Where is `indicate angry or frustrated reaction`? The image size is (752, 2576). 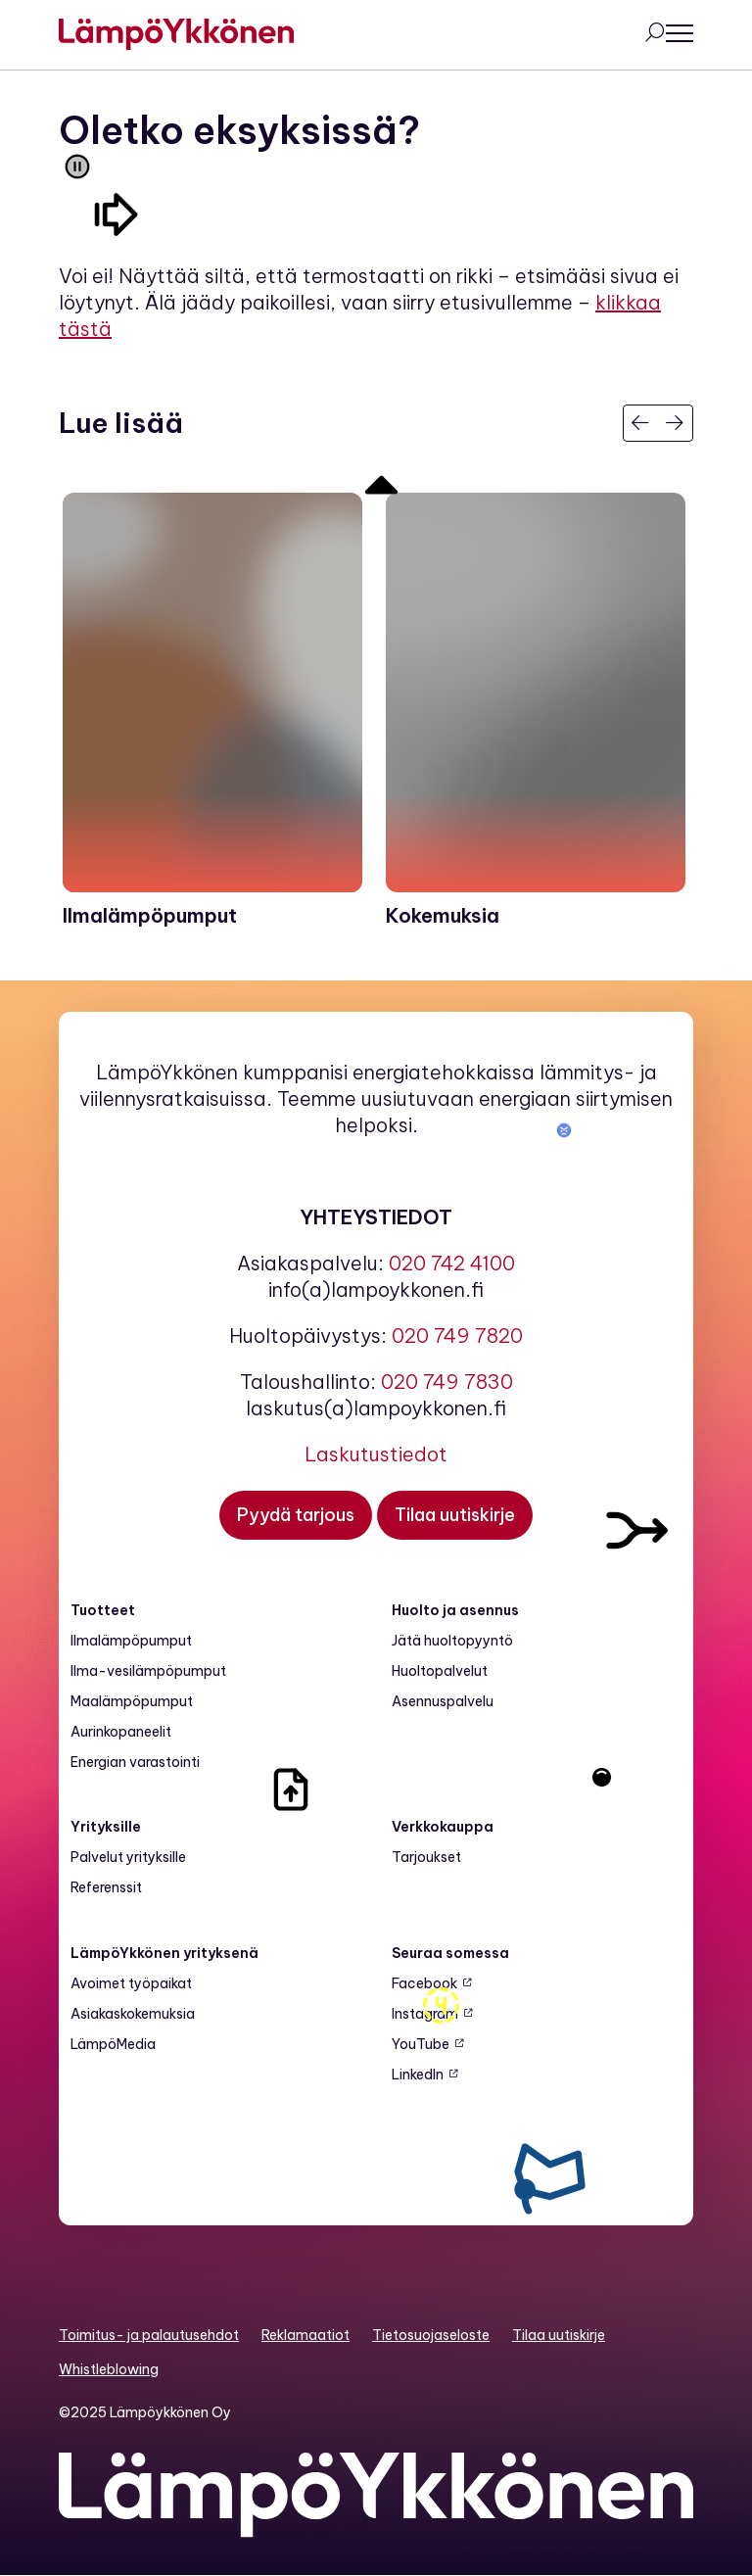
indicate angry or frustrated reaction is located at coordinates (564, 1130).